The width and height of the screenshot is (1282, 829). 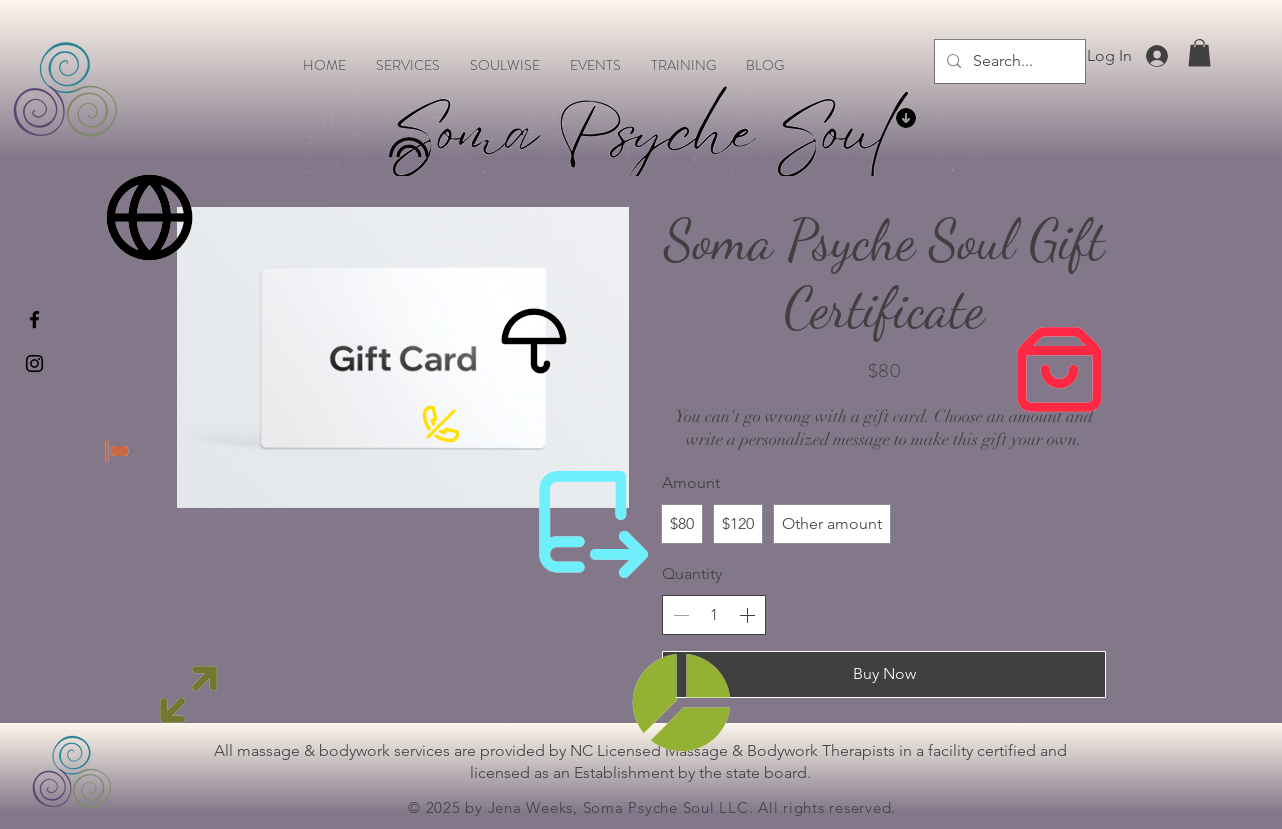 I want to click on align selected elements to the left, so click(x=117, y=451).